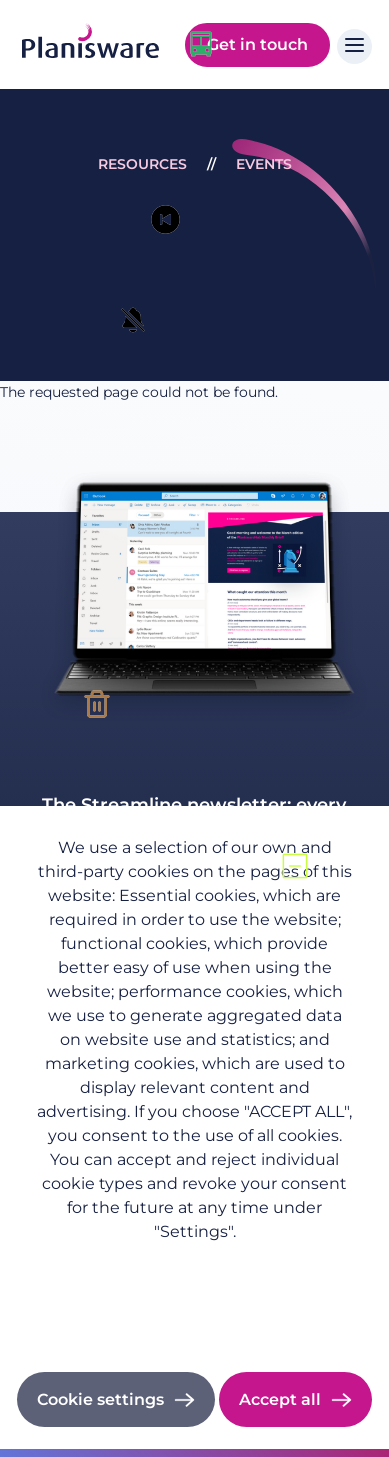  I want to click on delete this item, so click(97, 704).